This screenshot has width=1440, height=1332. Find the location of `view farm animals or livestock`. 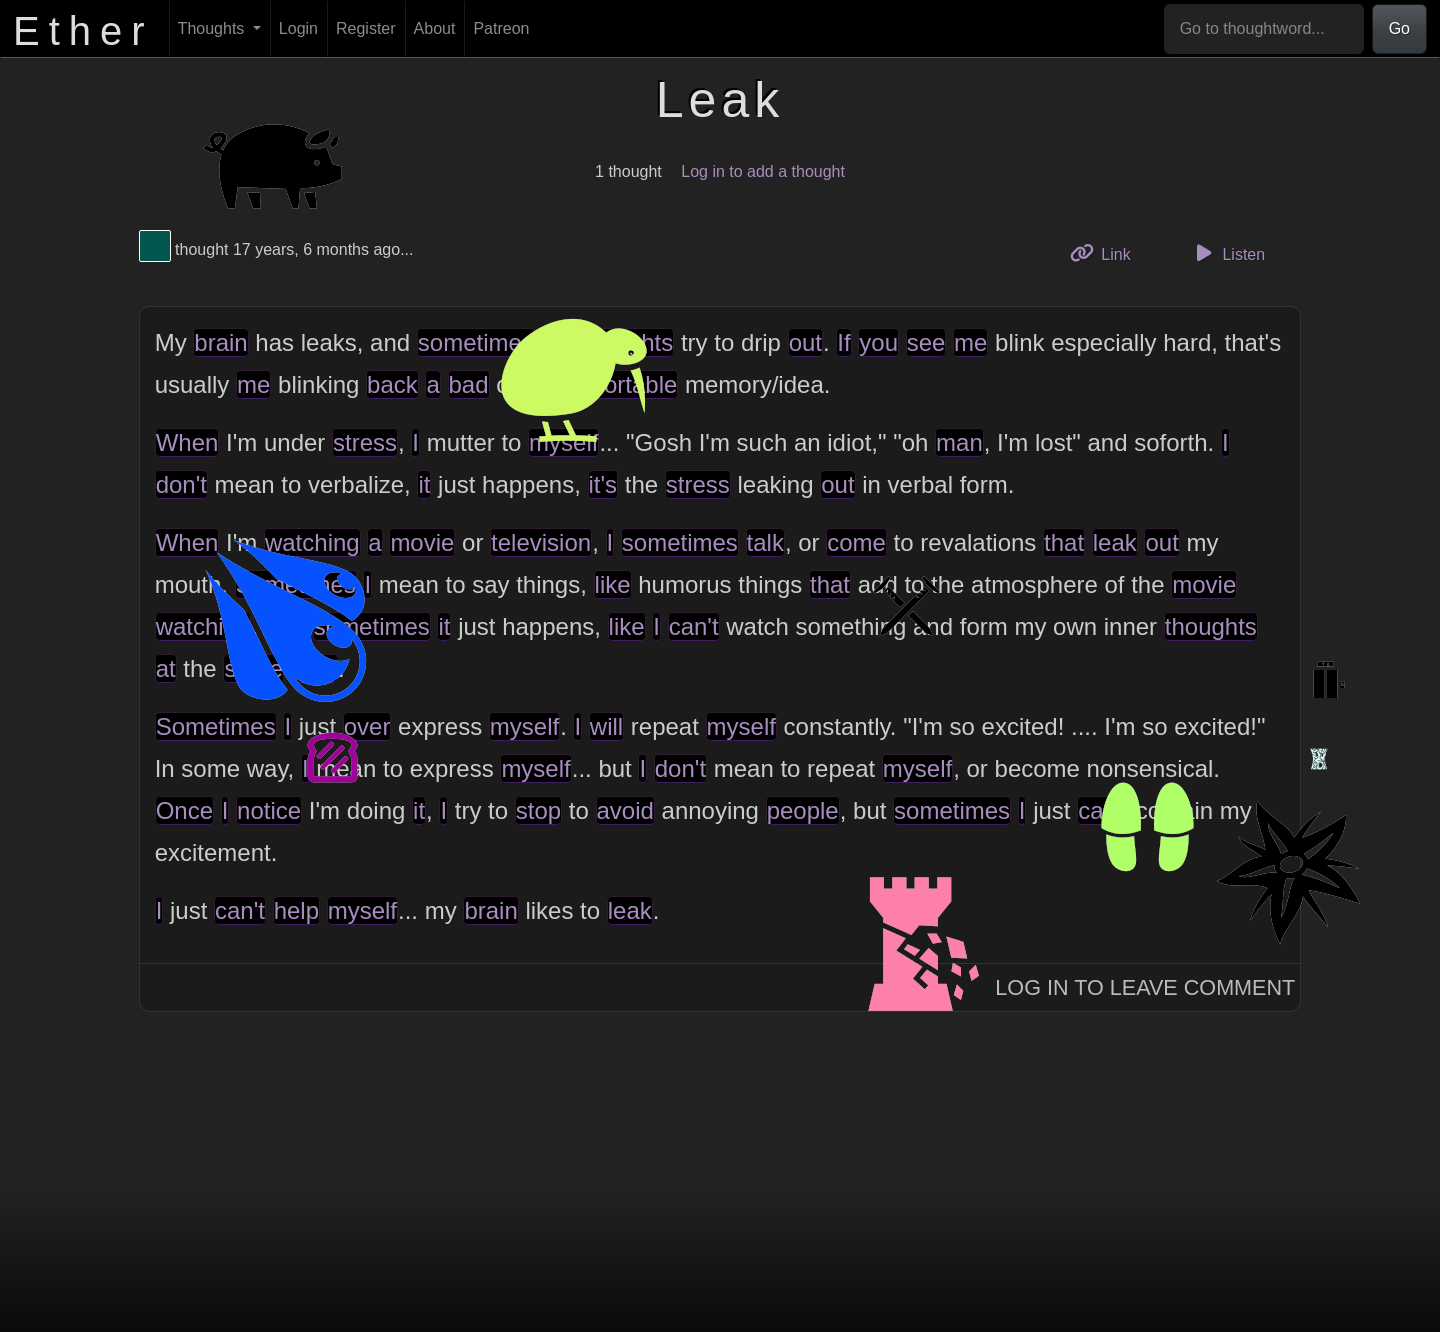

view farm animals or livestock is located at coordinates (272, 166).